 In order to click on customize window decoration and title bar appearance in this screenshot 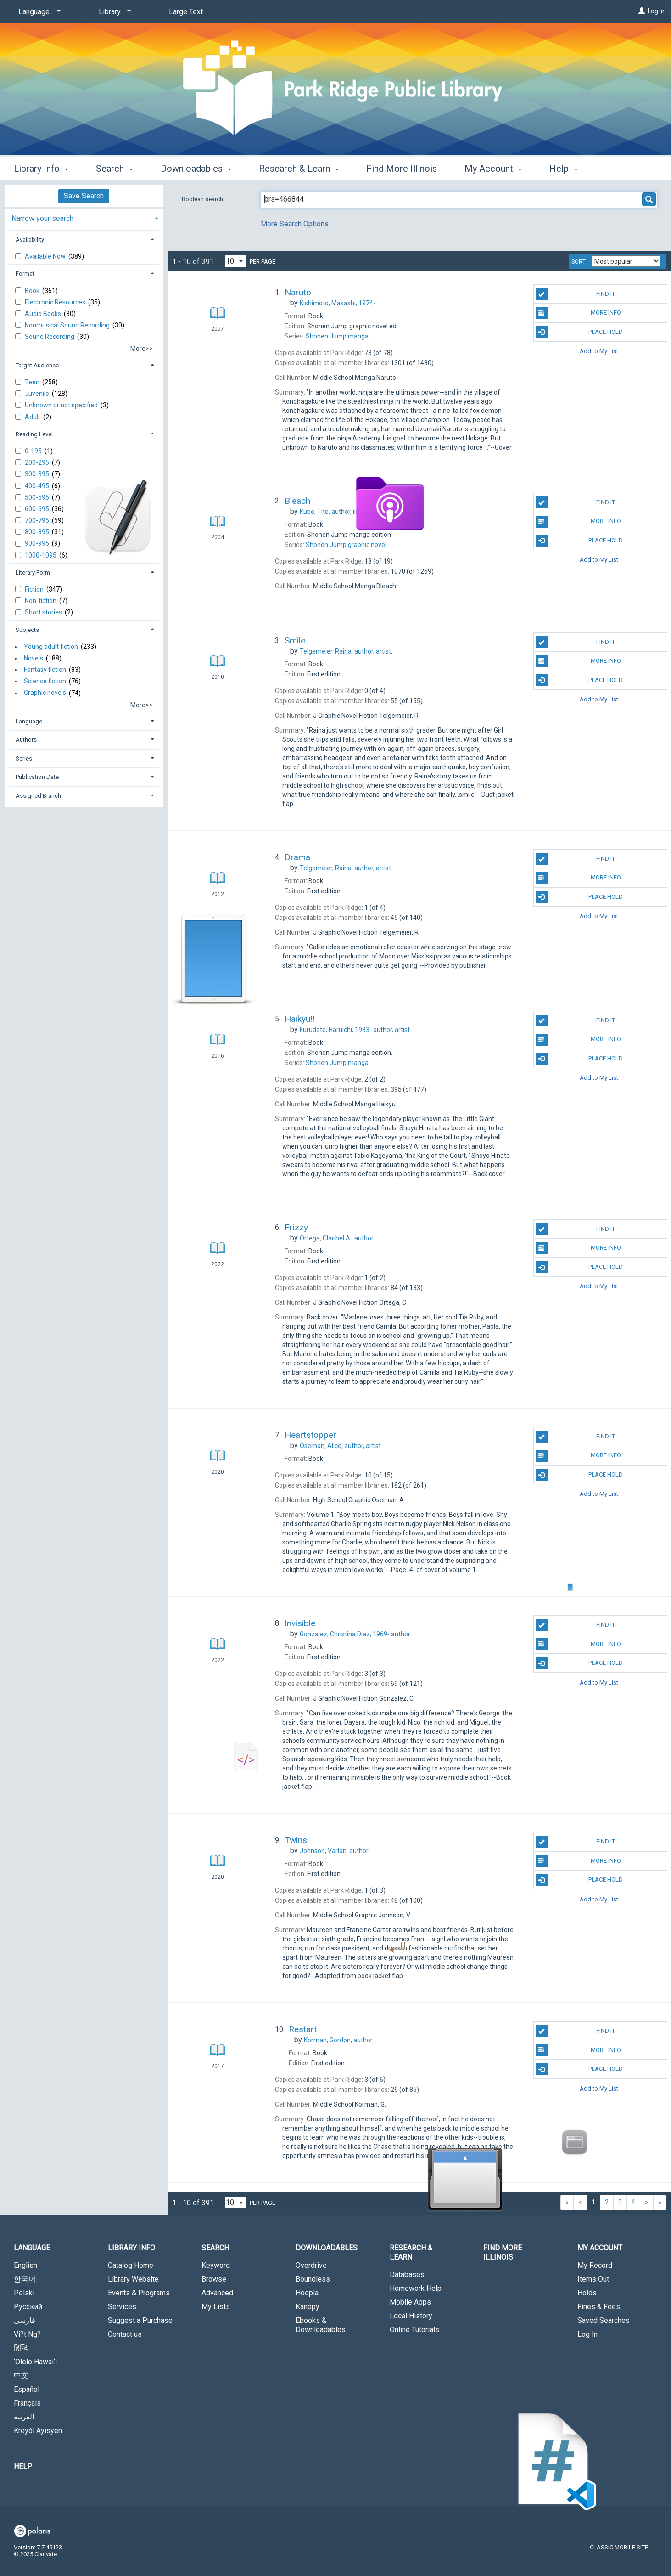, I will do `click(575, 2142)`.